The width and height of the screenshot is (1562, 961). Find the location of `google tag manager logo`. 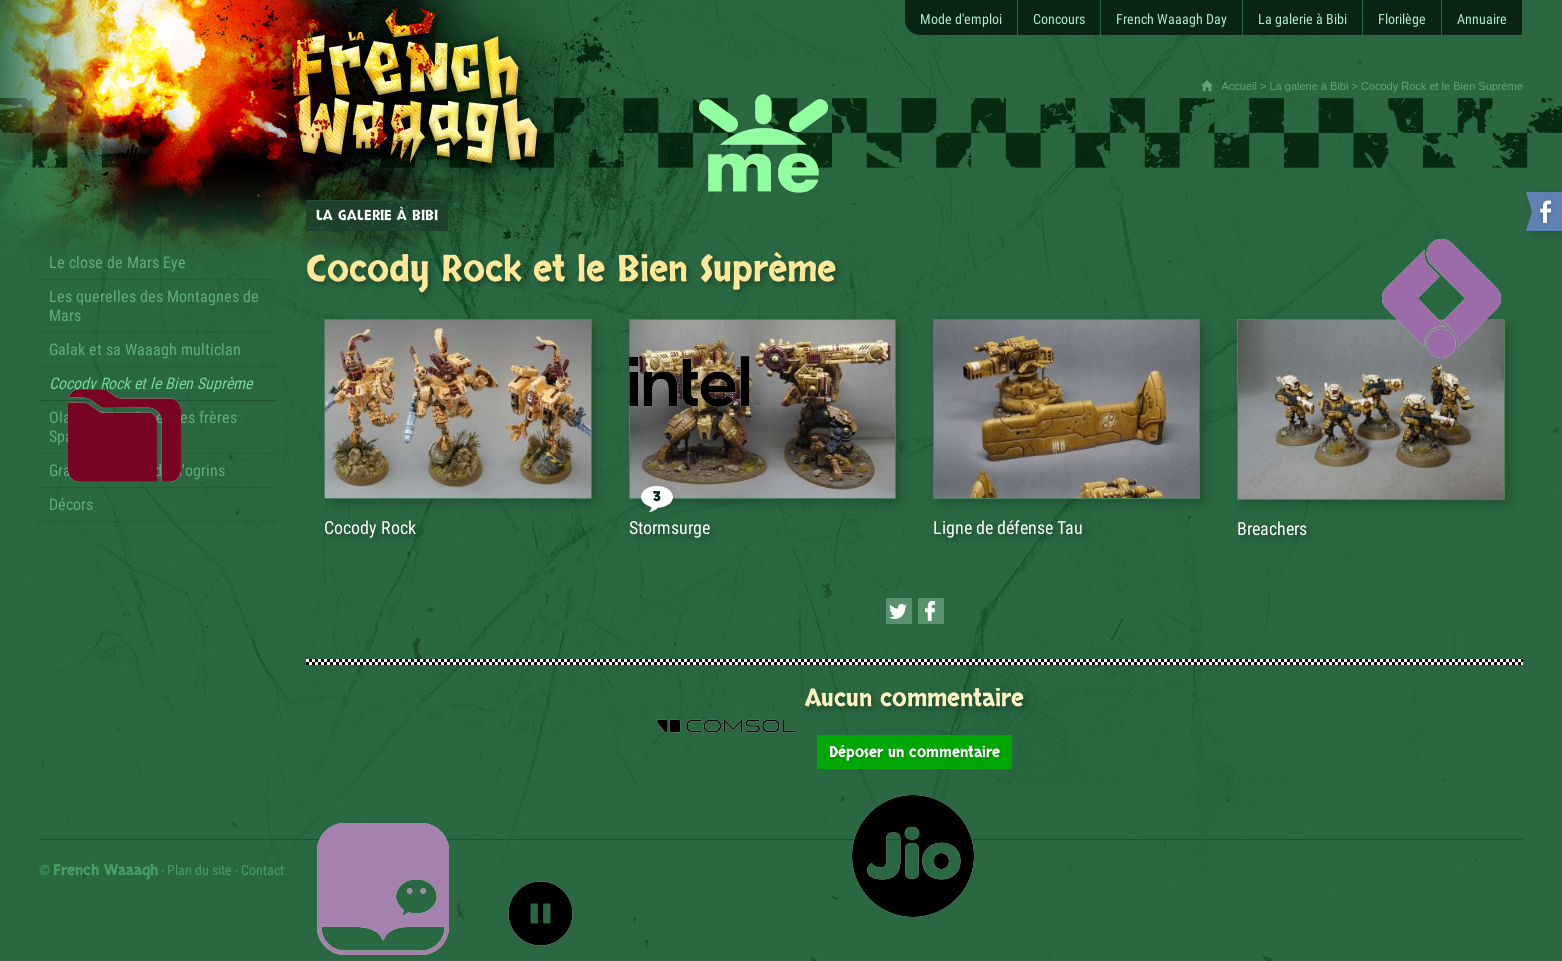

google tag manager logo is located at coordinates (1441, 298).